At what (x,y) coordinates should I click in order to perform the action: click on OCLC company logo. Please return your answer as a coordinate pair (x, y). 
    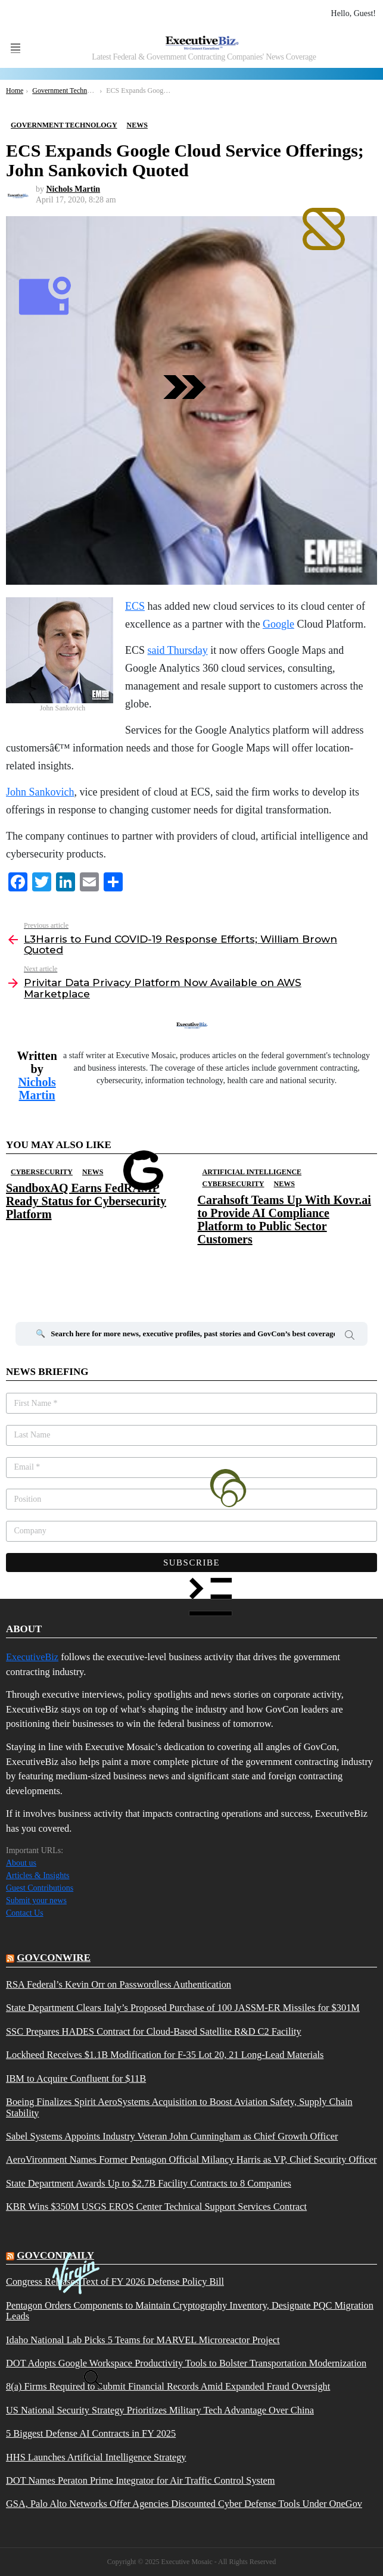
    Looking at the image, I should click on (228, 1488).